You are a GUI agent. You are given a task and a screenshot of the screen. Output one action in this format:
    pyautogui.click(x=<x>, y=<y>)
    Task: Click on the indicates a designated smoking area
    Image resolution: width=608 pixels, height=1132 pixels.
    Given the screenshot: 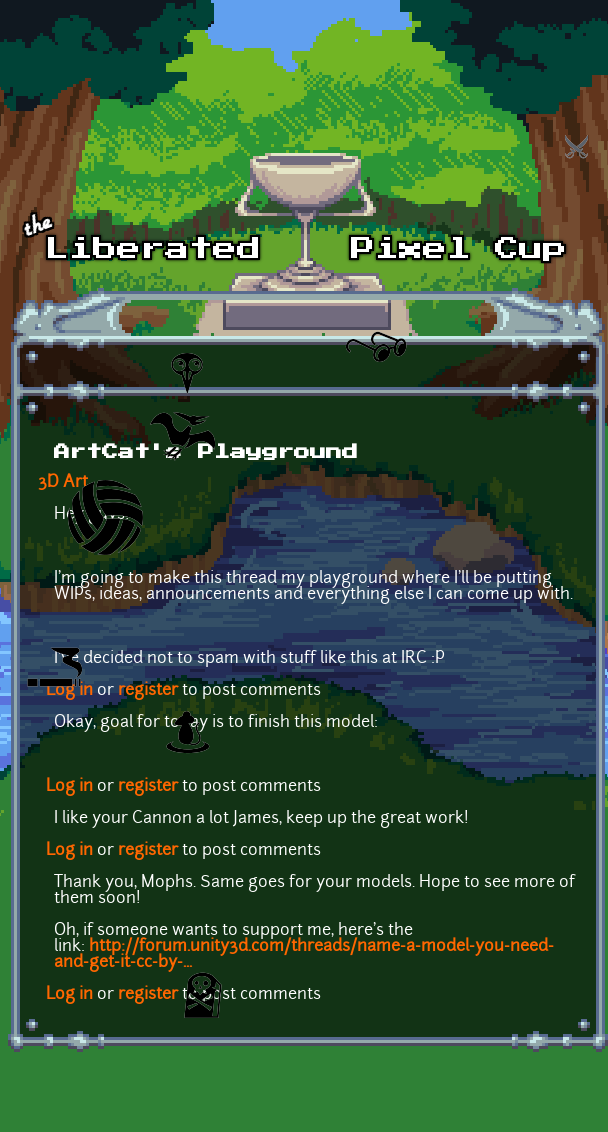 What is the action you would take?
    pyautogui.click(x=54, y=674)
    